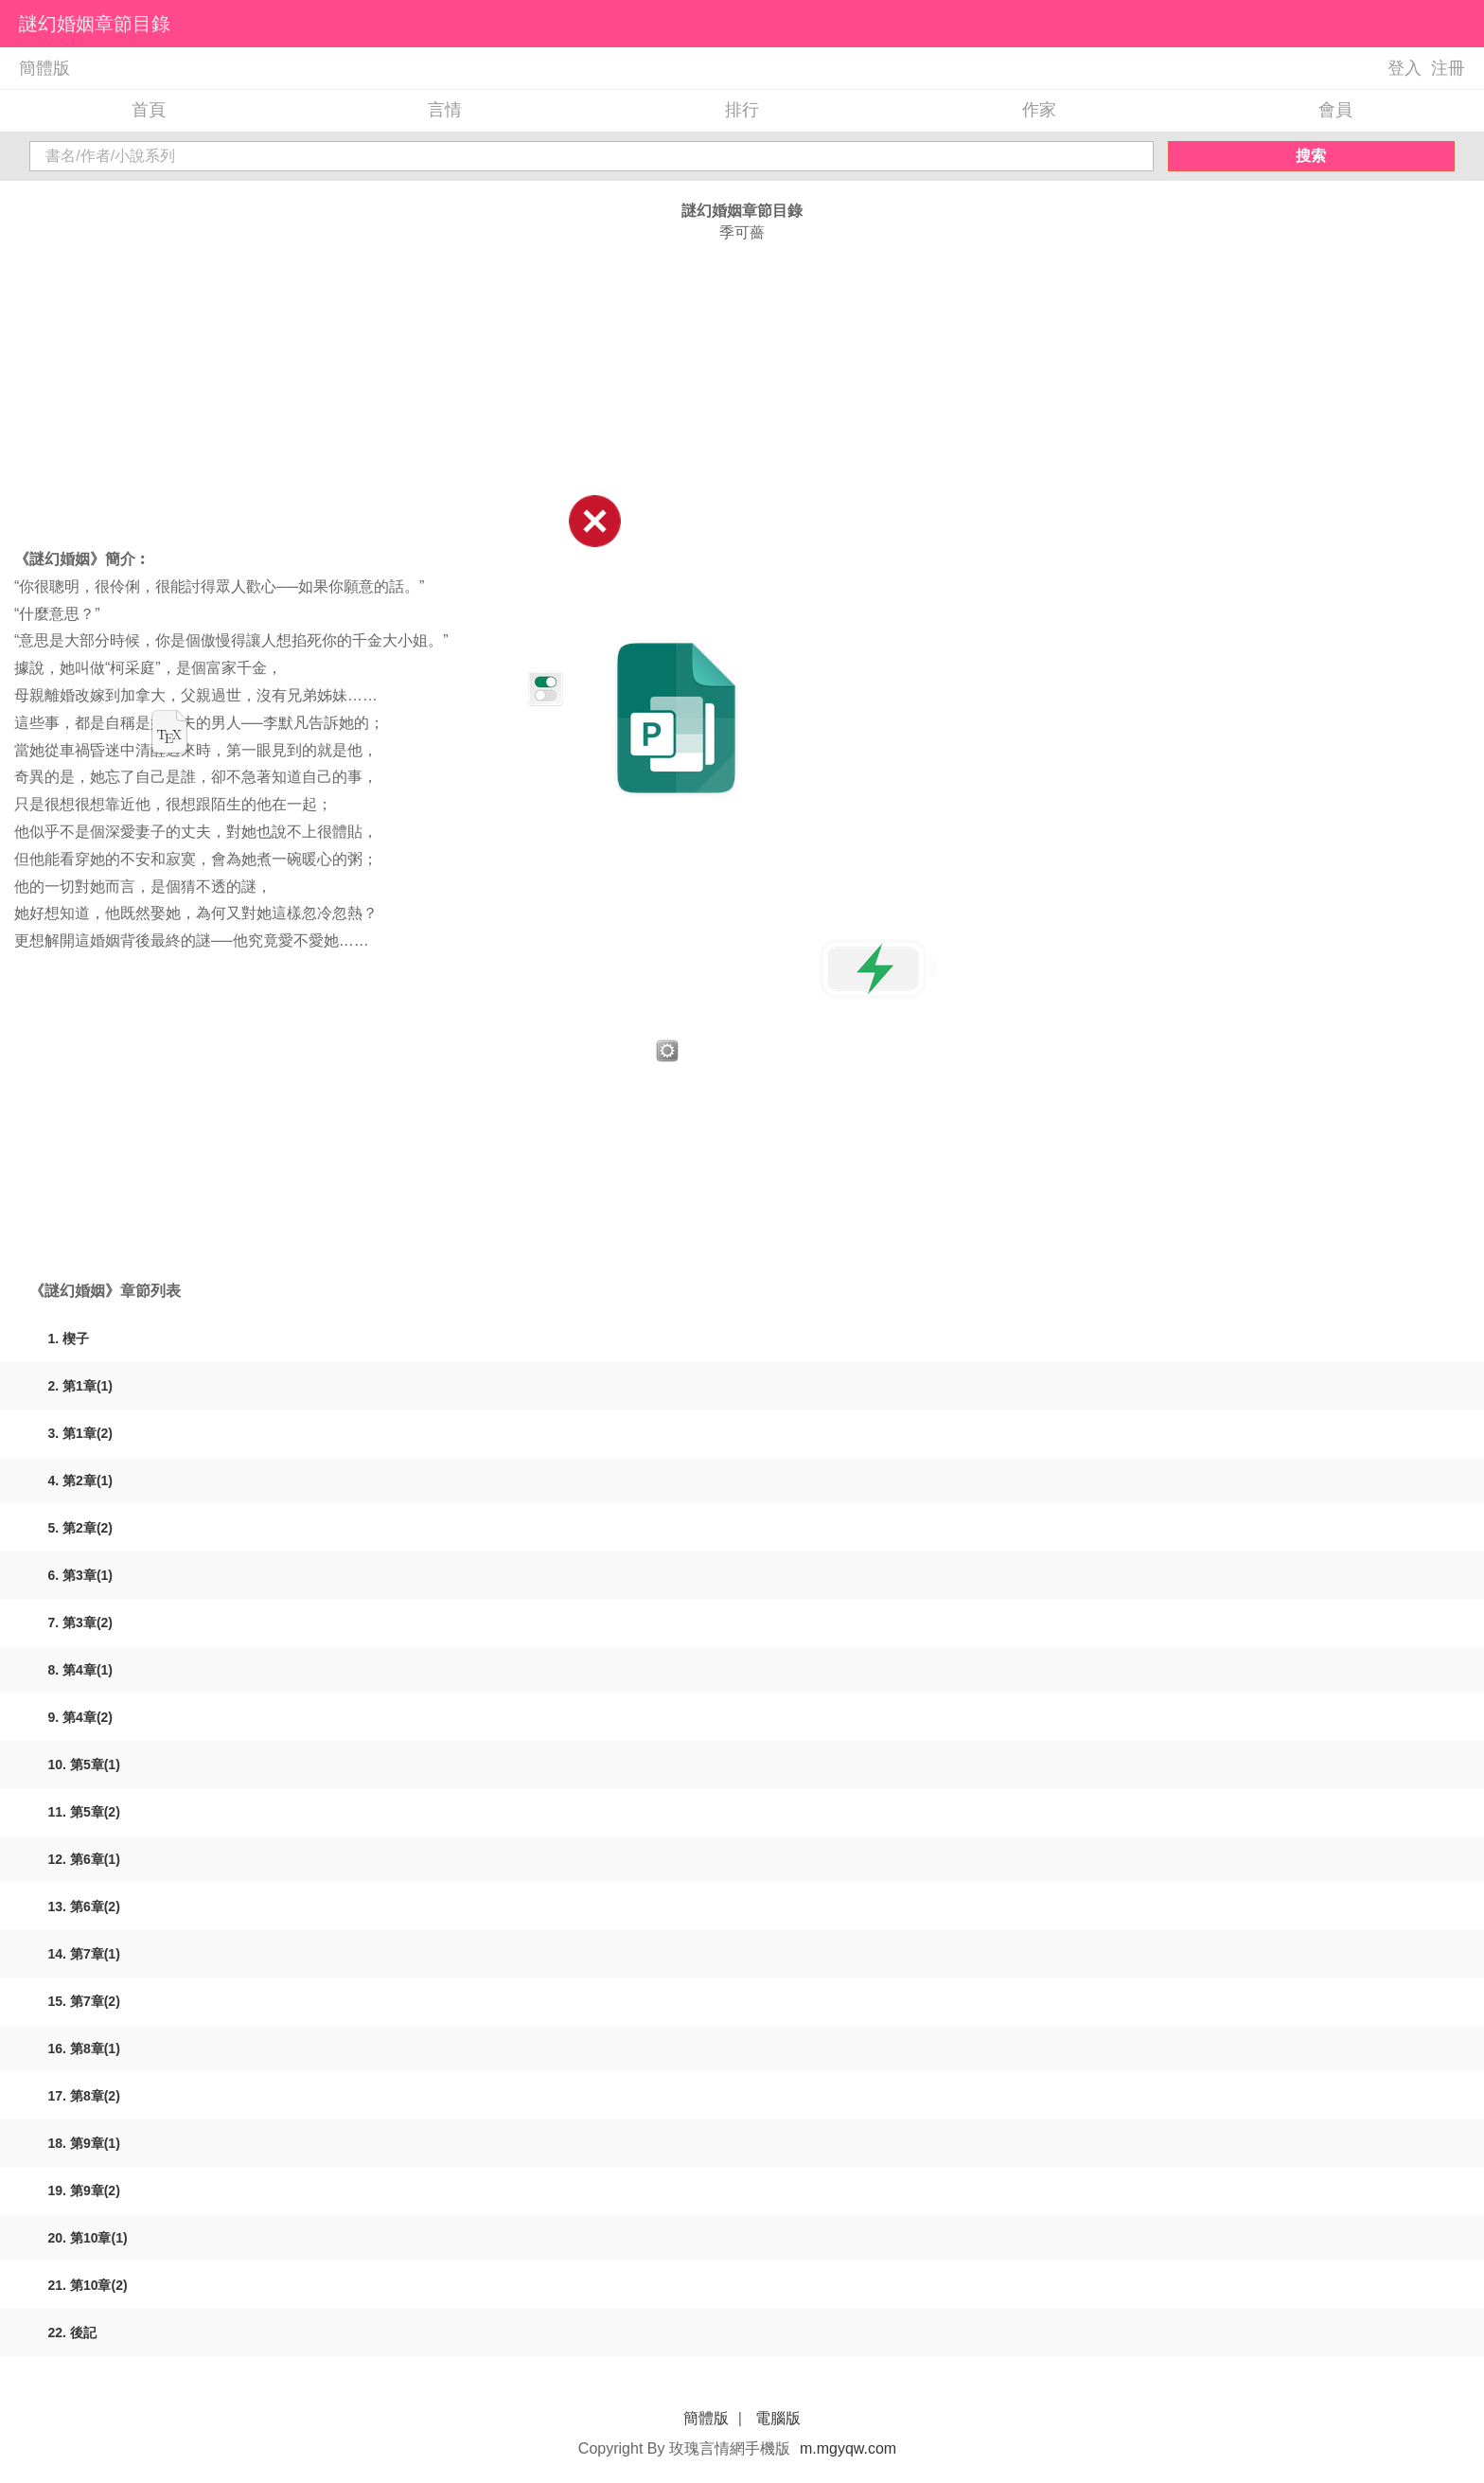 The image size is (1484, 2483). I want to click on executable application file, so click(667, 1051).